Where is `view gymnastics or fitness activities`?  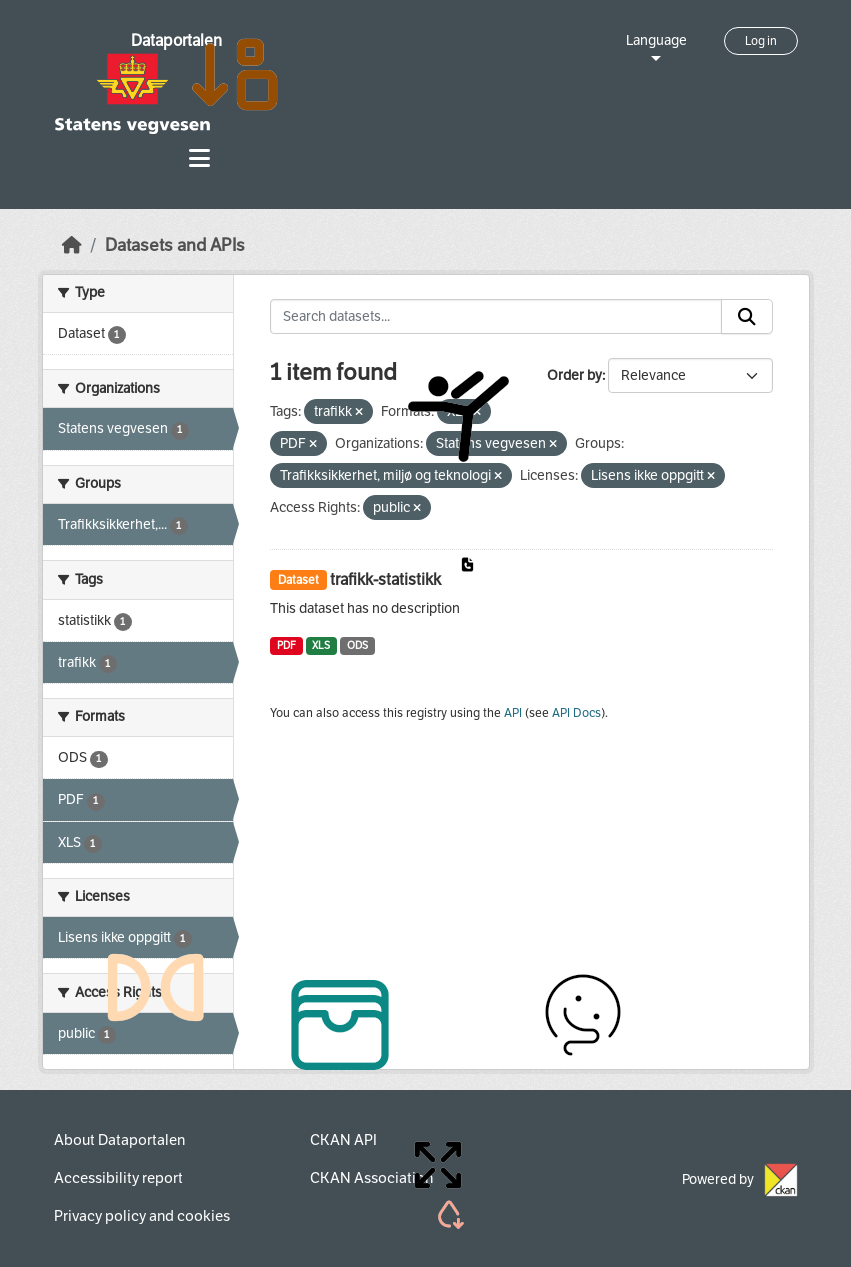 view gymnastics or fitness activities is located at coordinates (458, 411).